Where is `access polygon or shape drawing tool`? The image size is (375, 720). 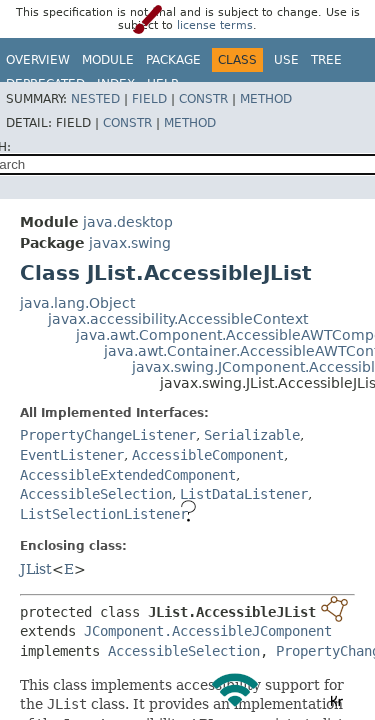
access polygon or shape drawing tool is located at coordinates (335, 609).